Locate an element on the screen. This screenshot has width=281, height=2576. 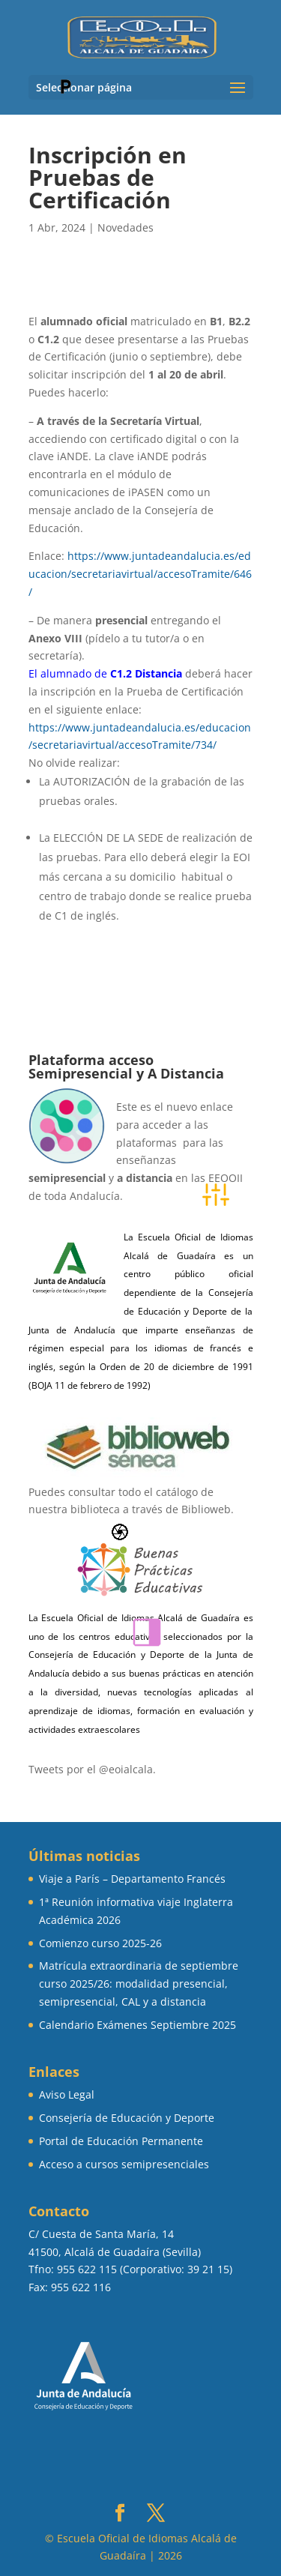
adjust settings or preferences is located at coordinates (216, 1195).